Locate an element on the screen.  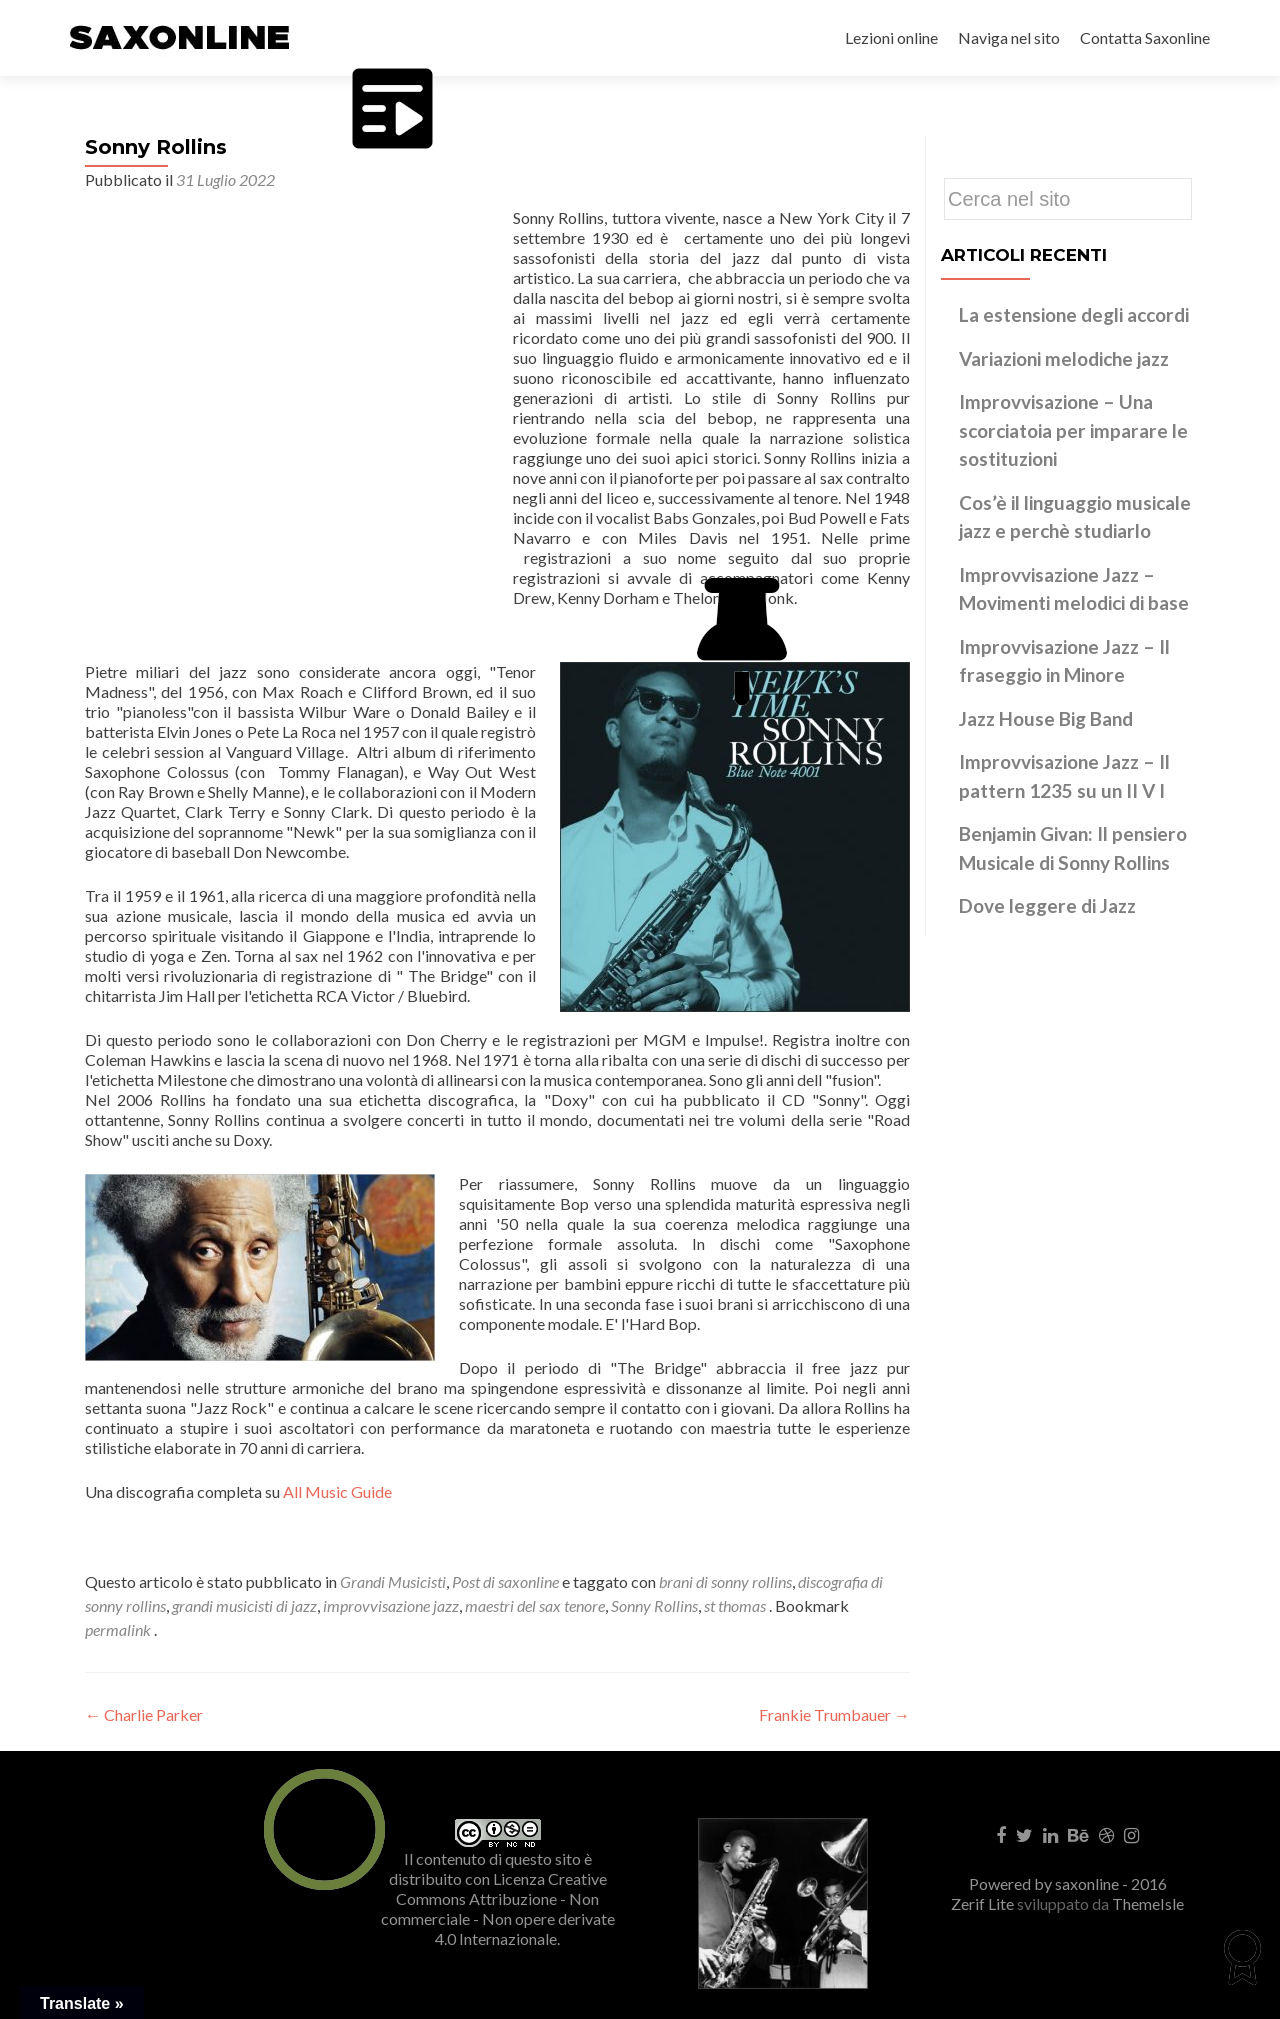
pin an item to keep it visible is located at coordinates (742, 638).